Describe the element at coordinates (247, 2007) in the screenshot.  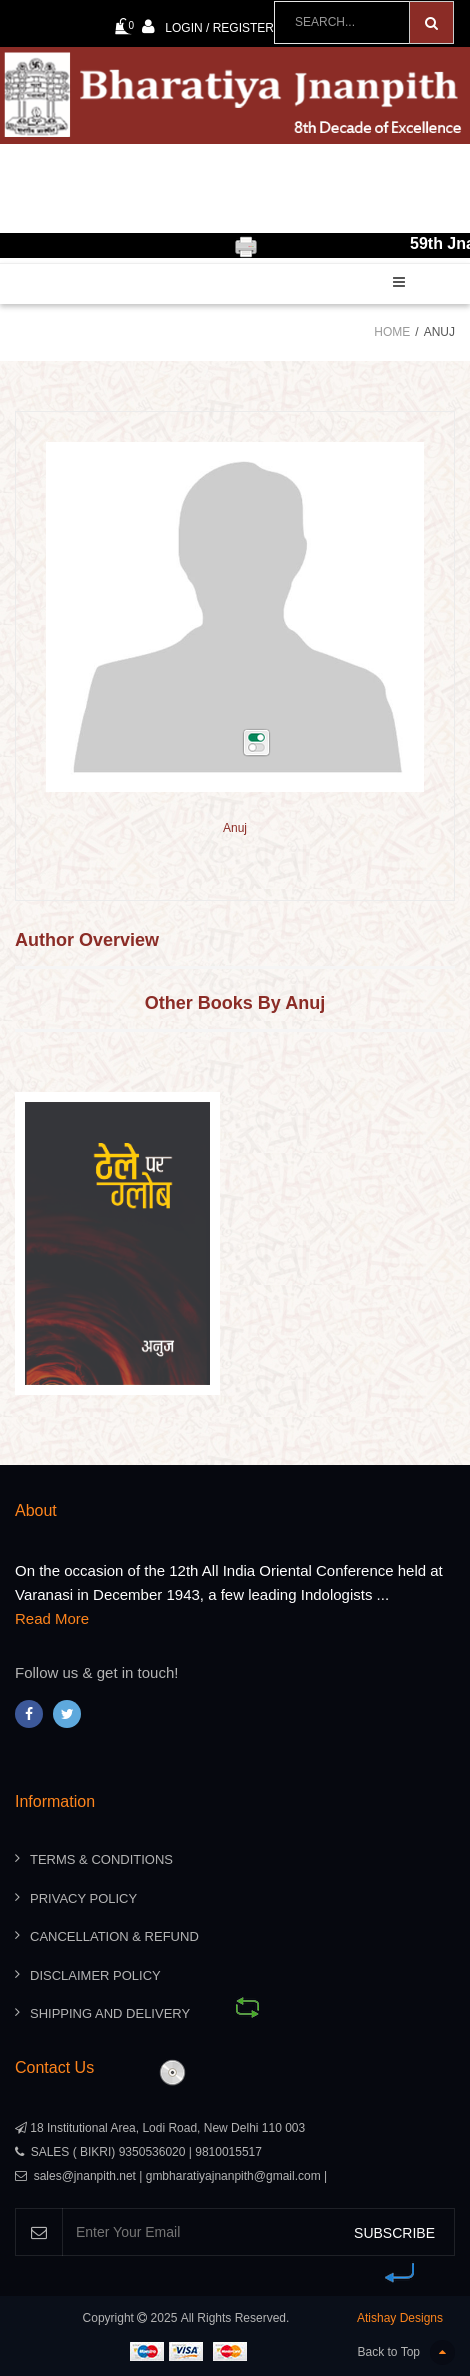
I see `sync or refresh email messages` at that location.